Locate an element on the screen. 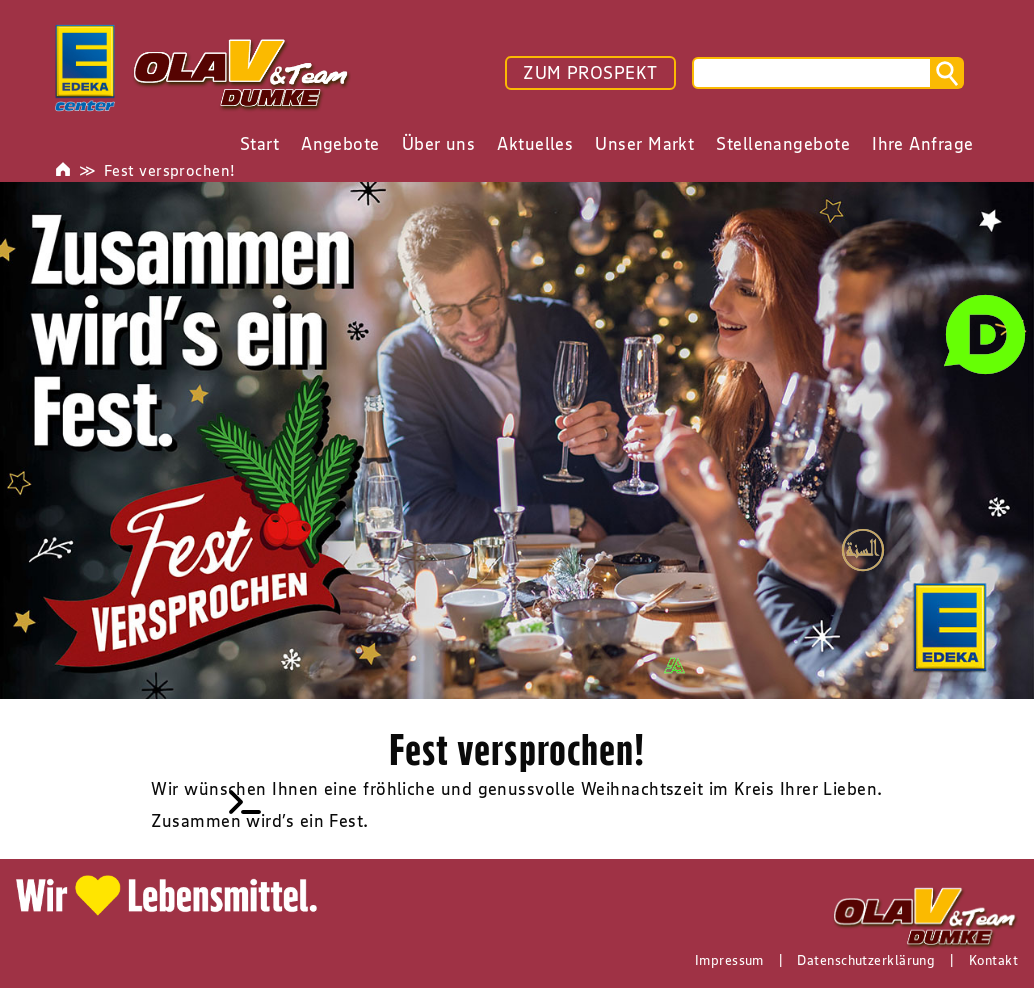 This screenshot has height=988, width=1034. open the command line terminal is located at coordinates (245, 802).